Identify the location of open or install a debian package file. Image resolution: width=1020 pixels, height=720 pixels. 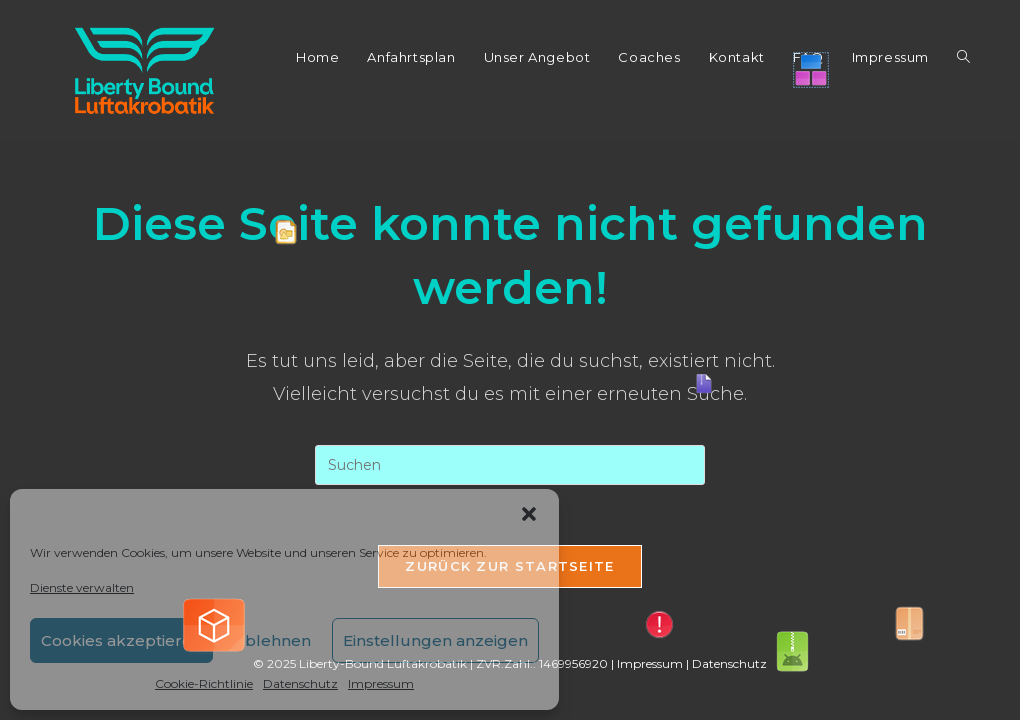
(909, 623).